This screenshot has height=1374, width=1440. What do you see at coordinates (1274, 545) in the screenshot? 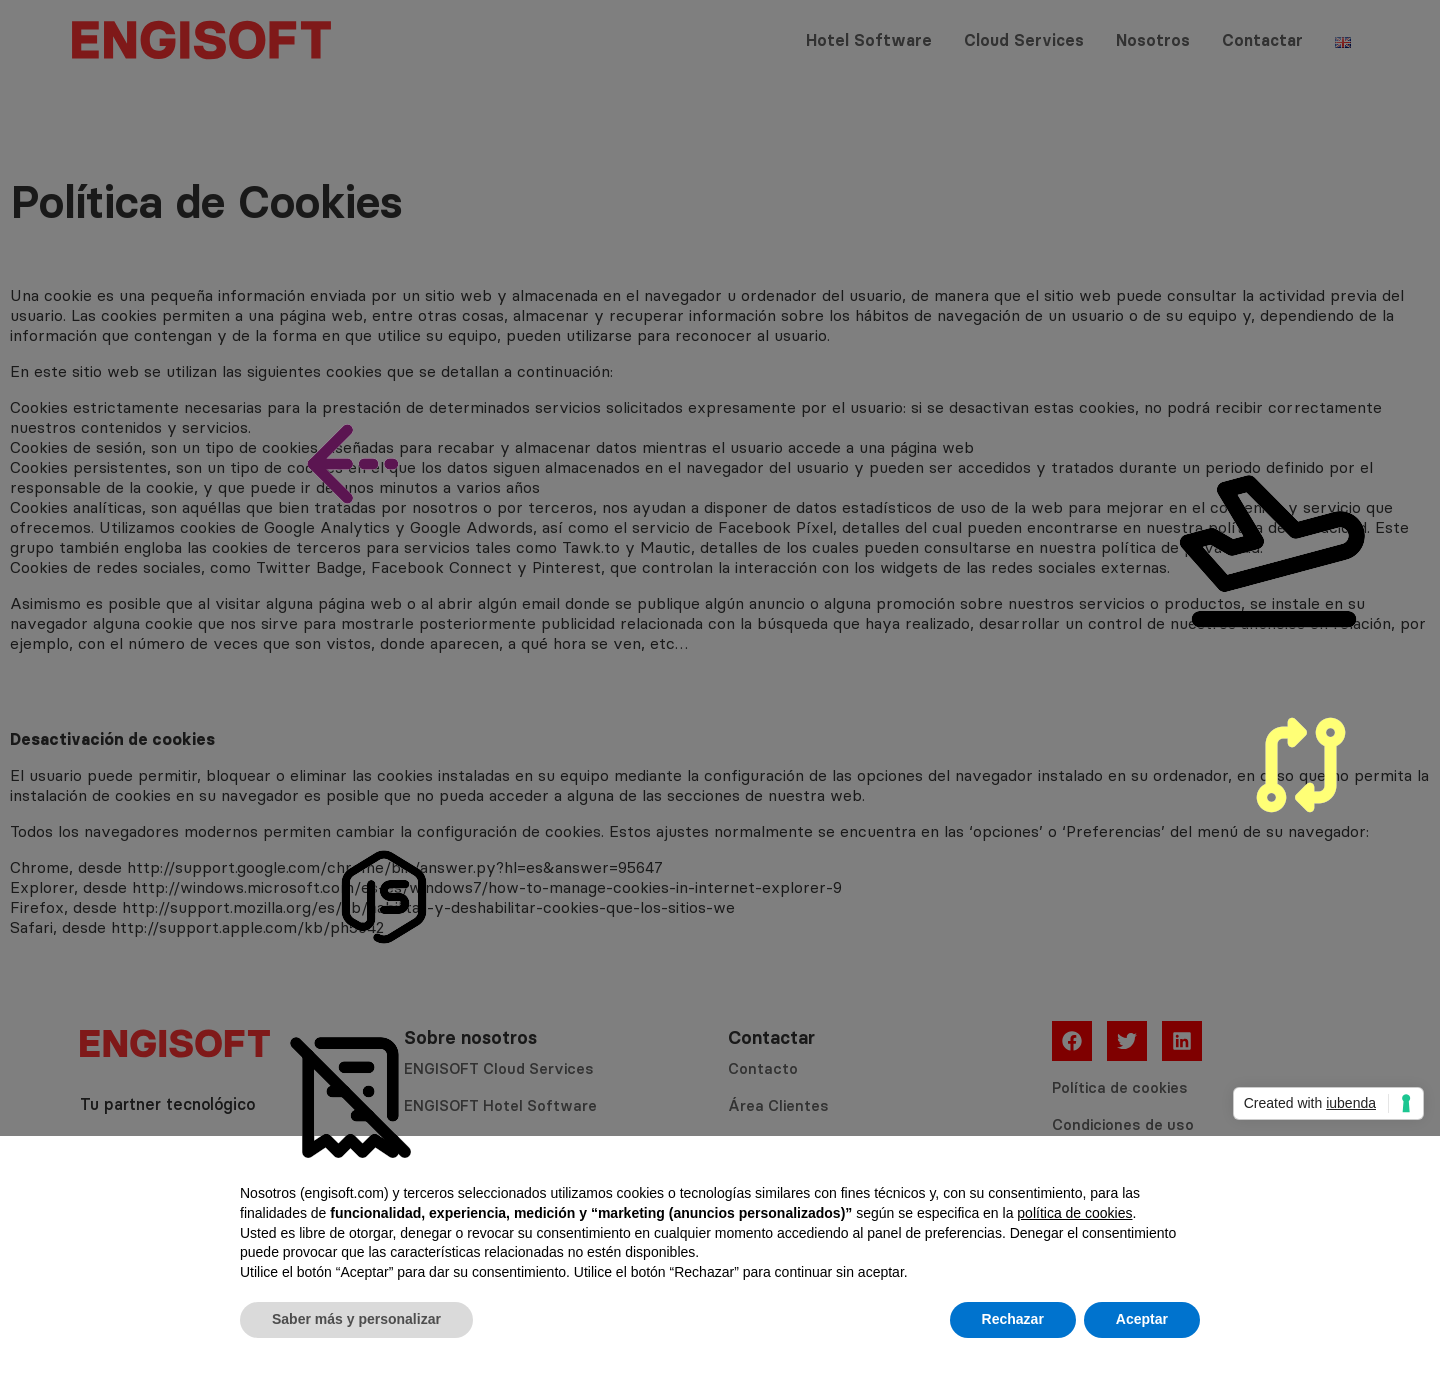
I see `view departing flights` at bounding box center [1274, 545].